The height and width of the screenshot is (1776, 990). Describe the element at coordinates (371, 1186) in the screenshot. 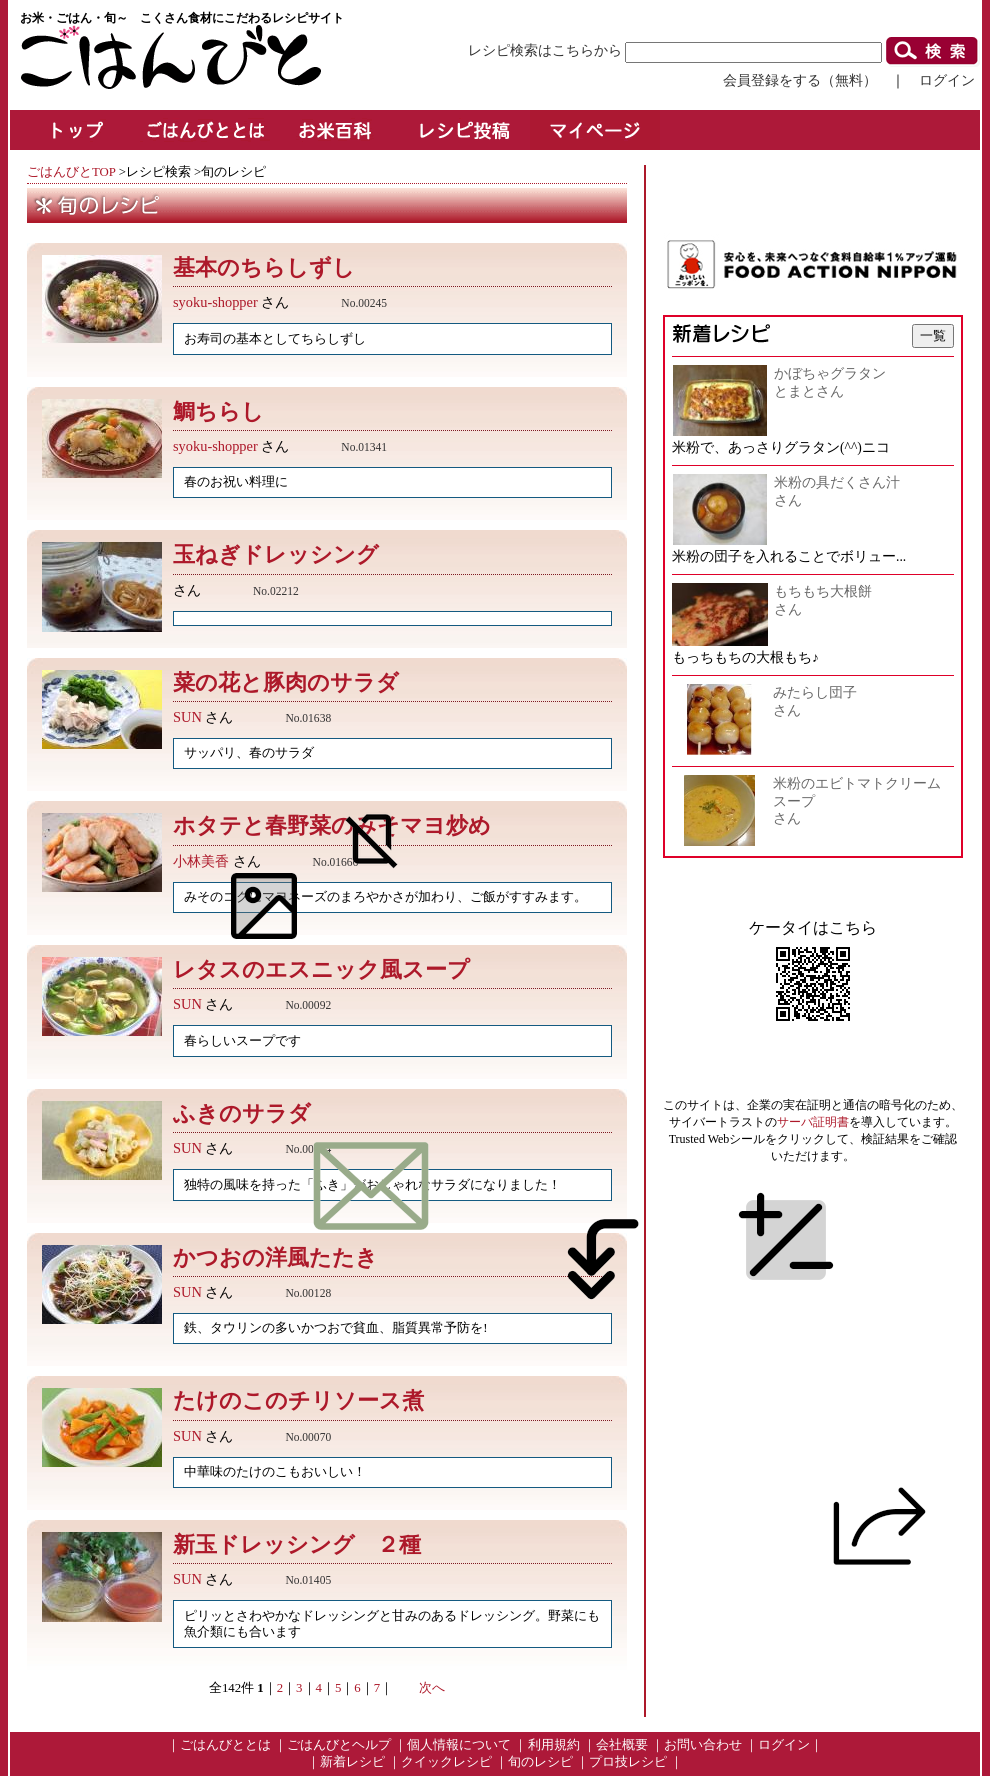

I see `open your inbox` at that location.